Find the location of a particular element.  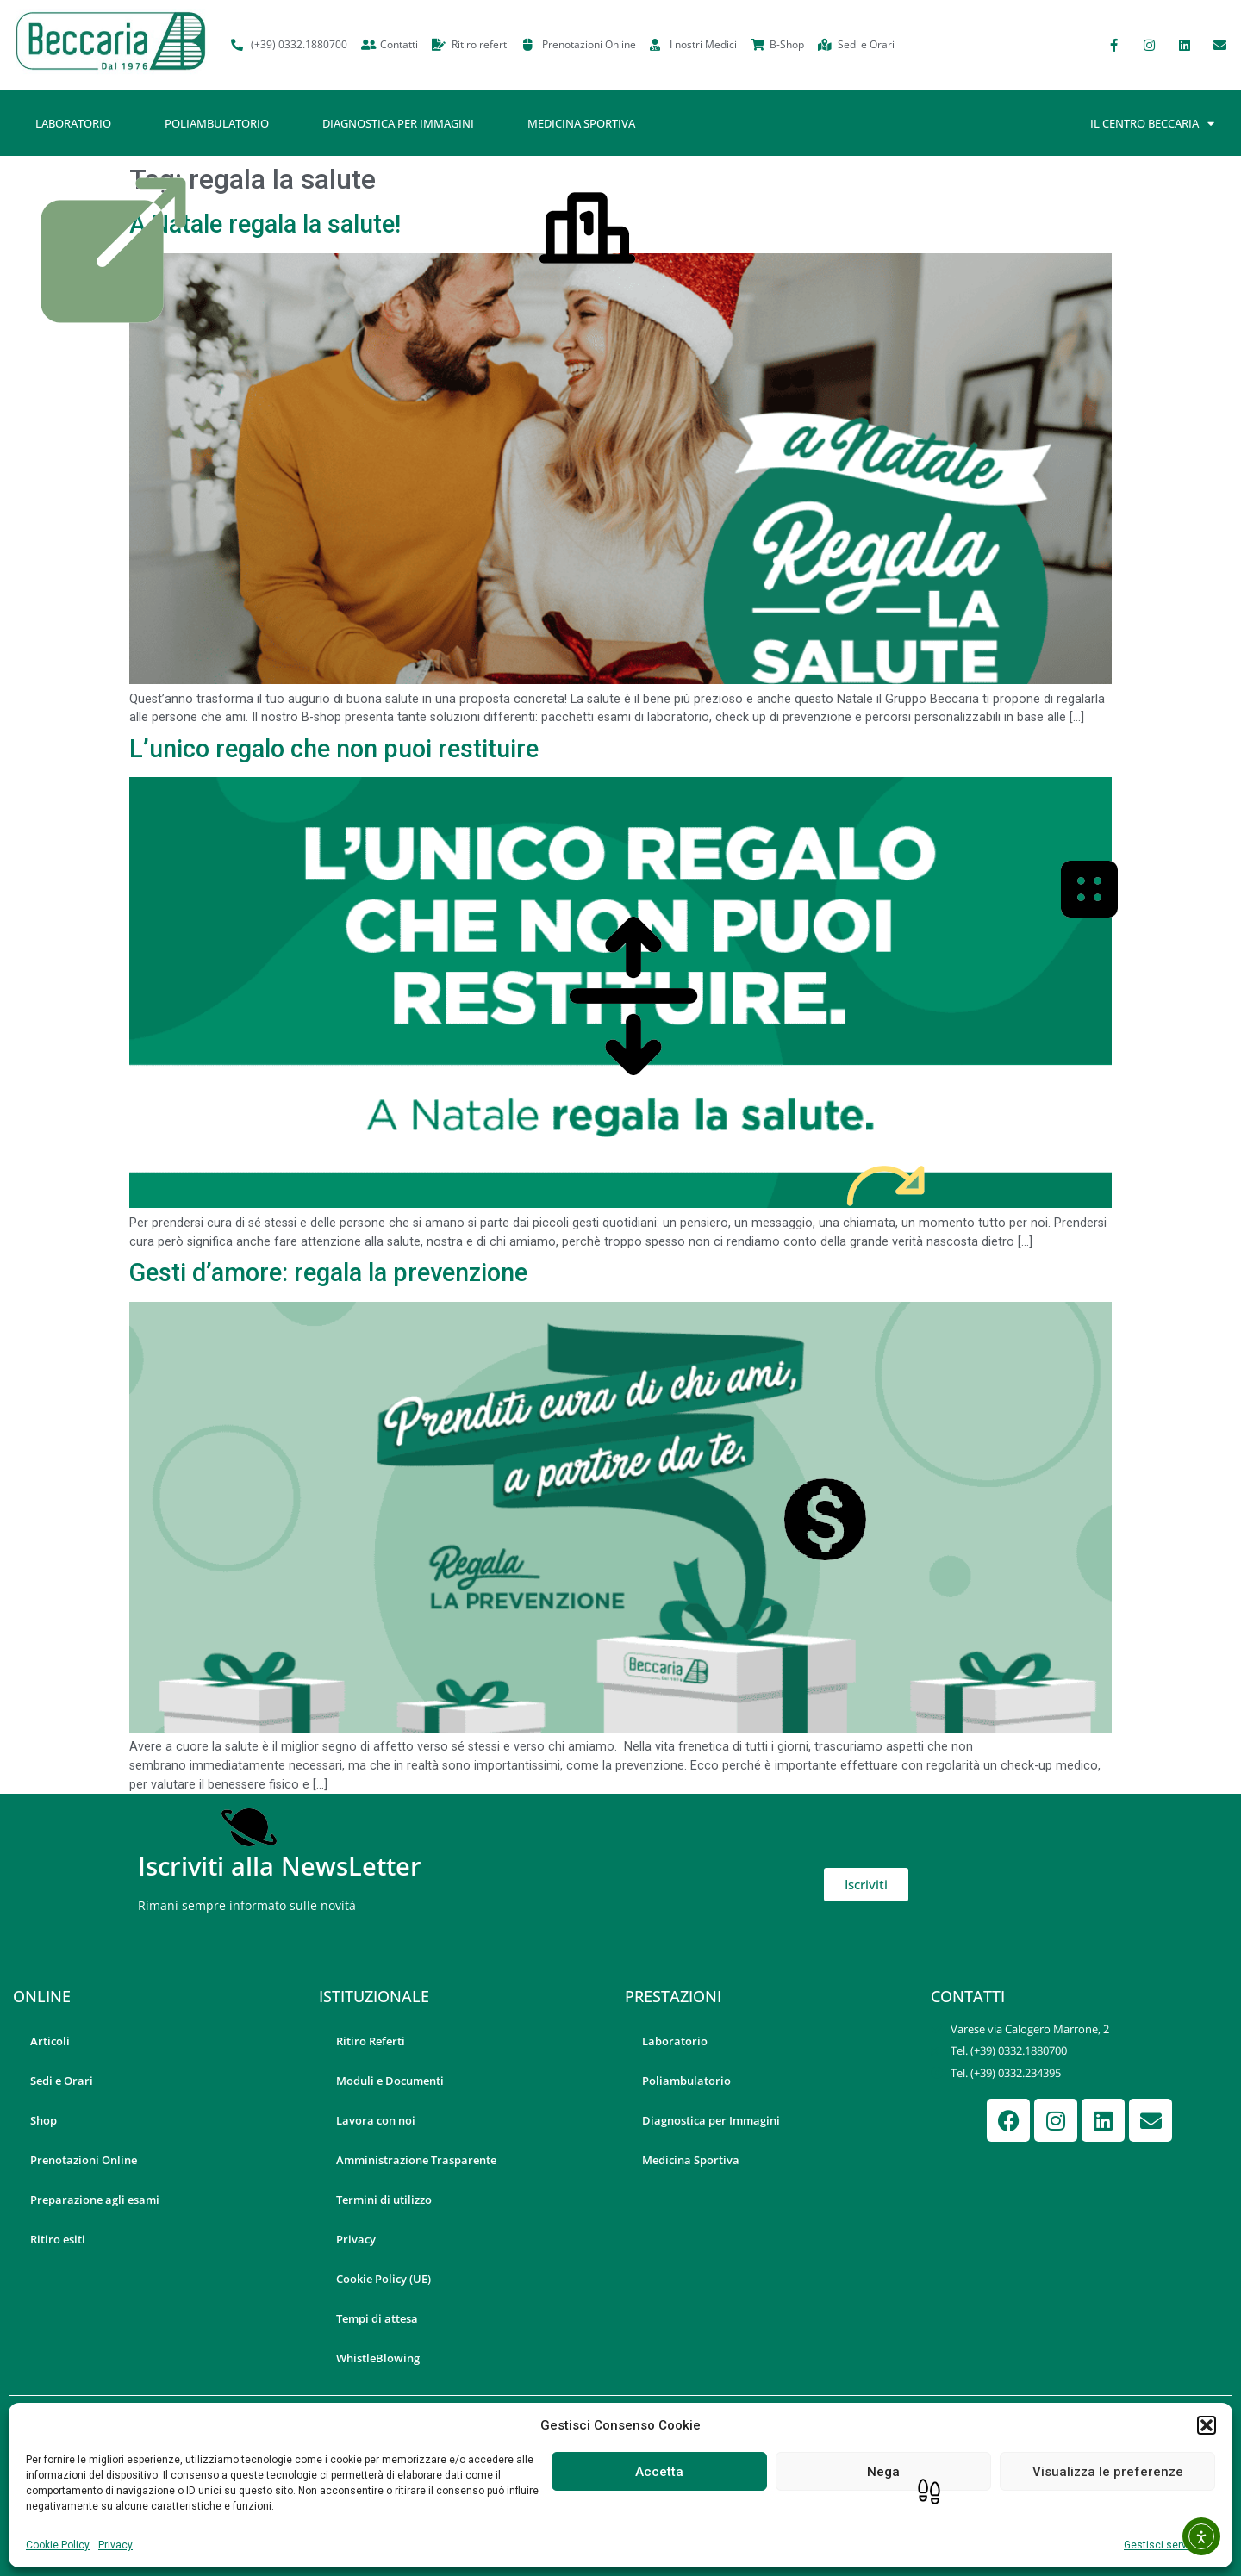

view walking directions or pedestrian route is located at coordinates (929, 2492).